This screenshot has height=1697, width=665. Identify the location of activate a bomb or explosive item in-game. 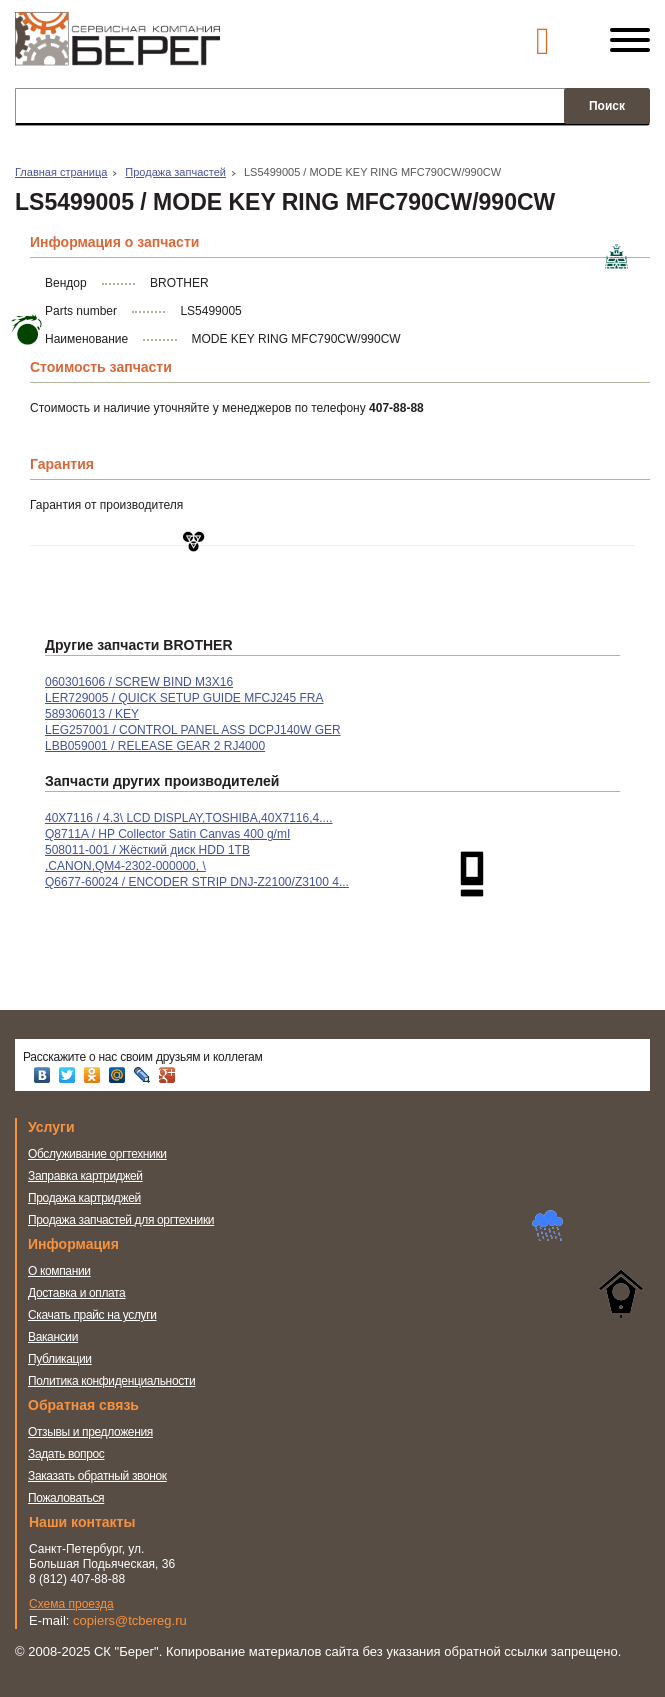
(26, 329).